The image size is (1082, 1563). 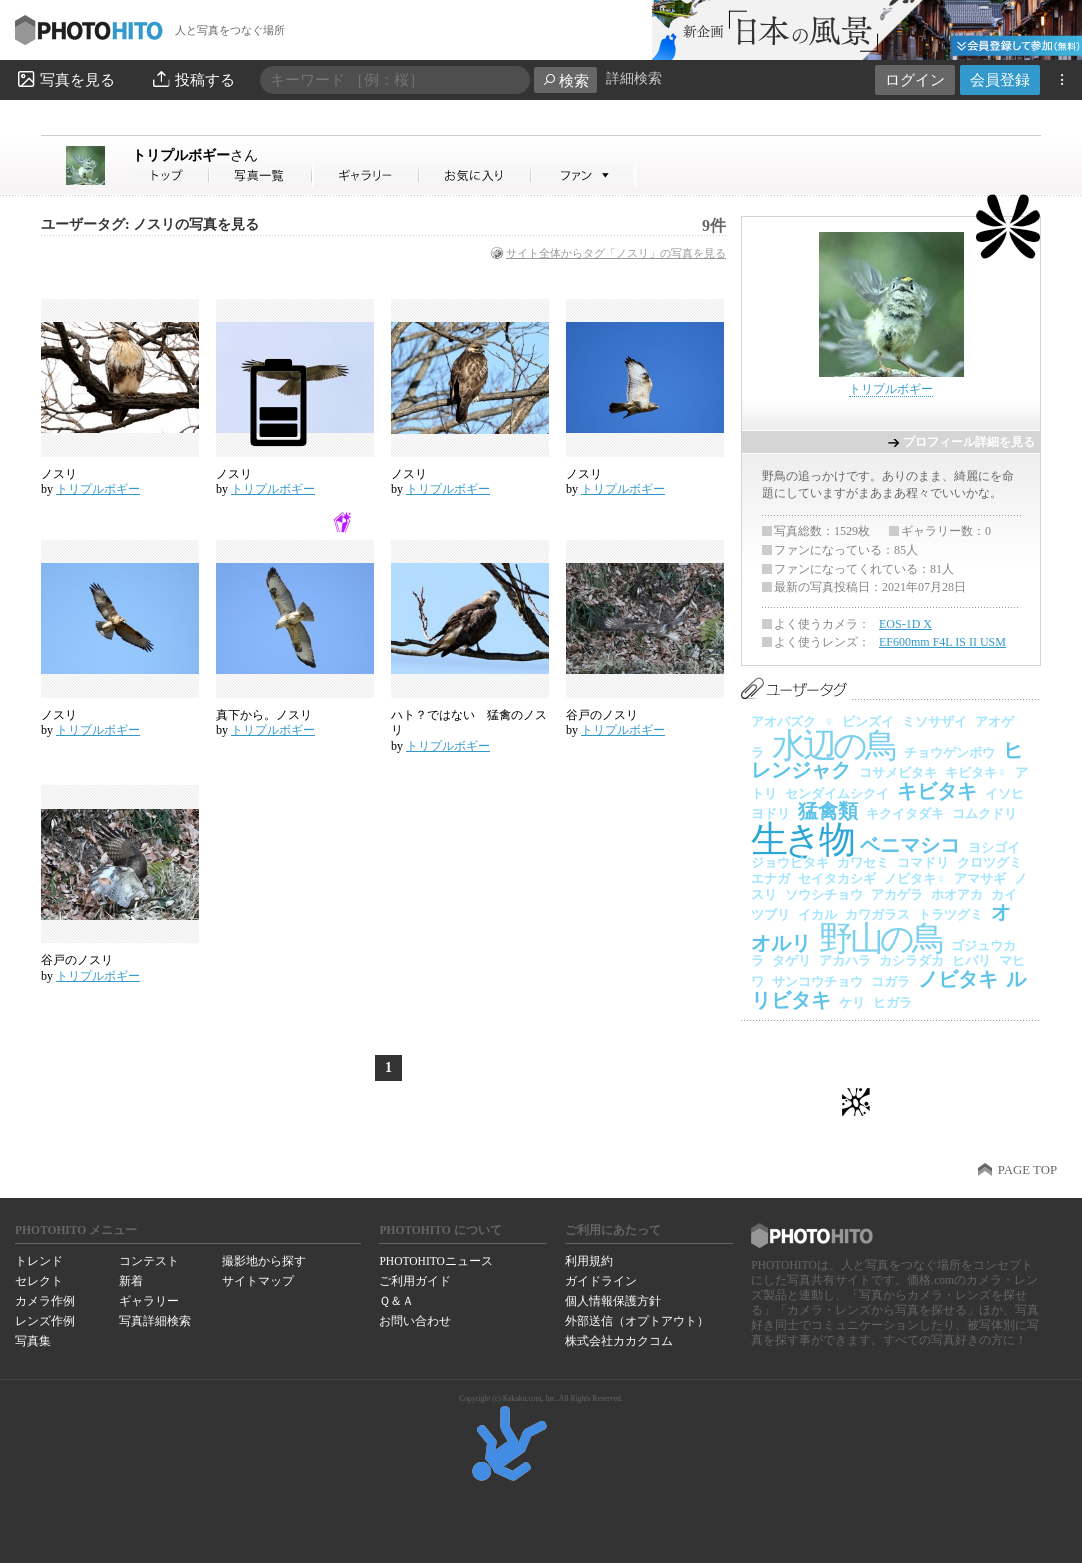 I want to click on indicates a racing or competition game mode, so click(x=342, y=522).